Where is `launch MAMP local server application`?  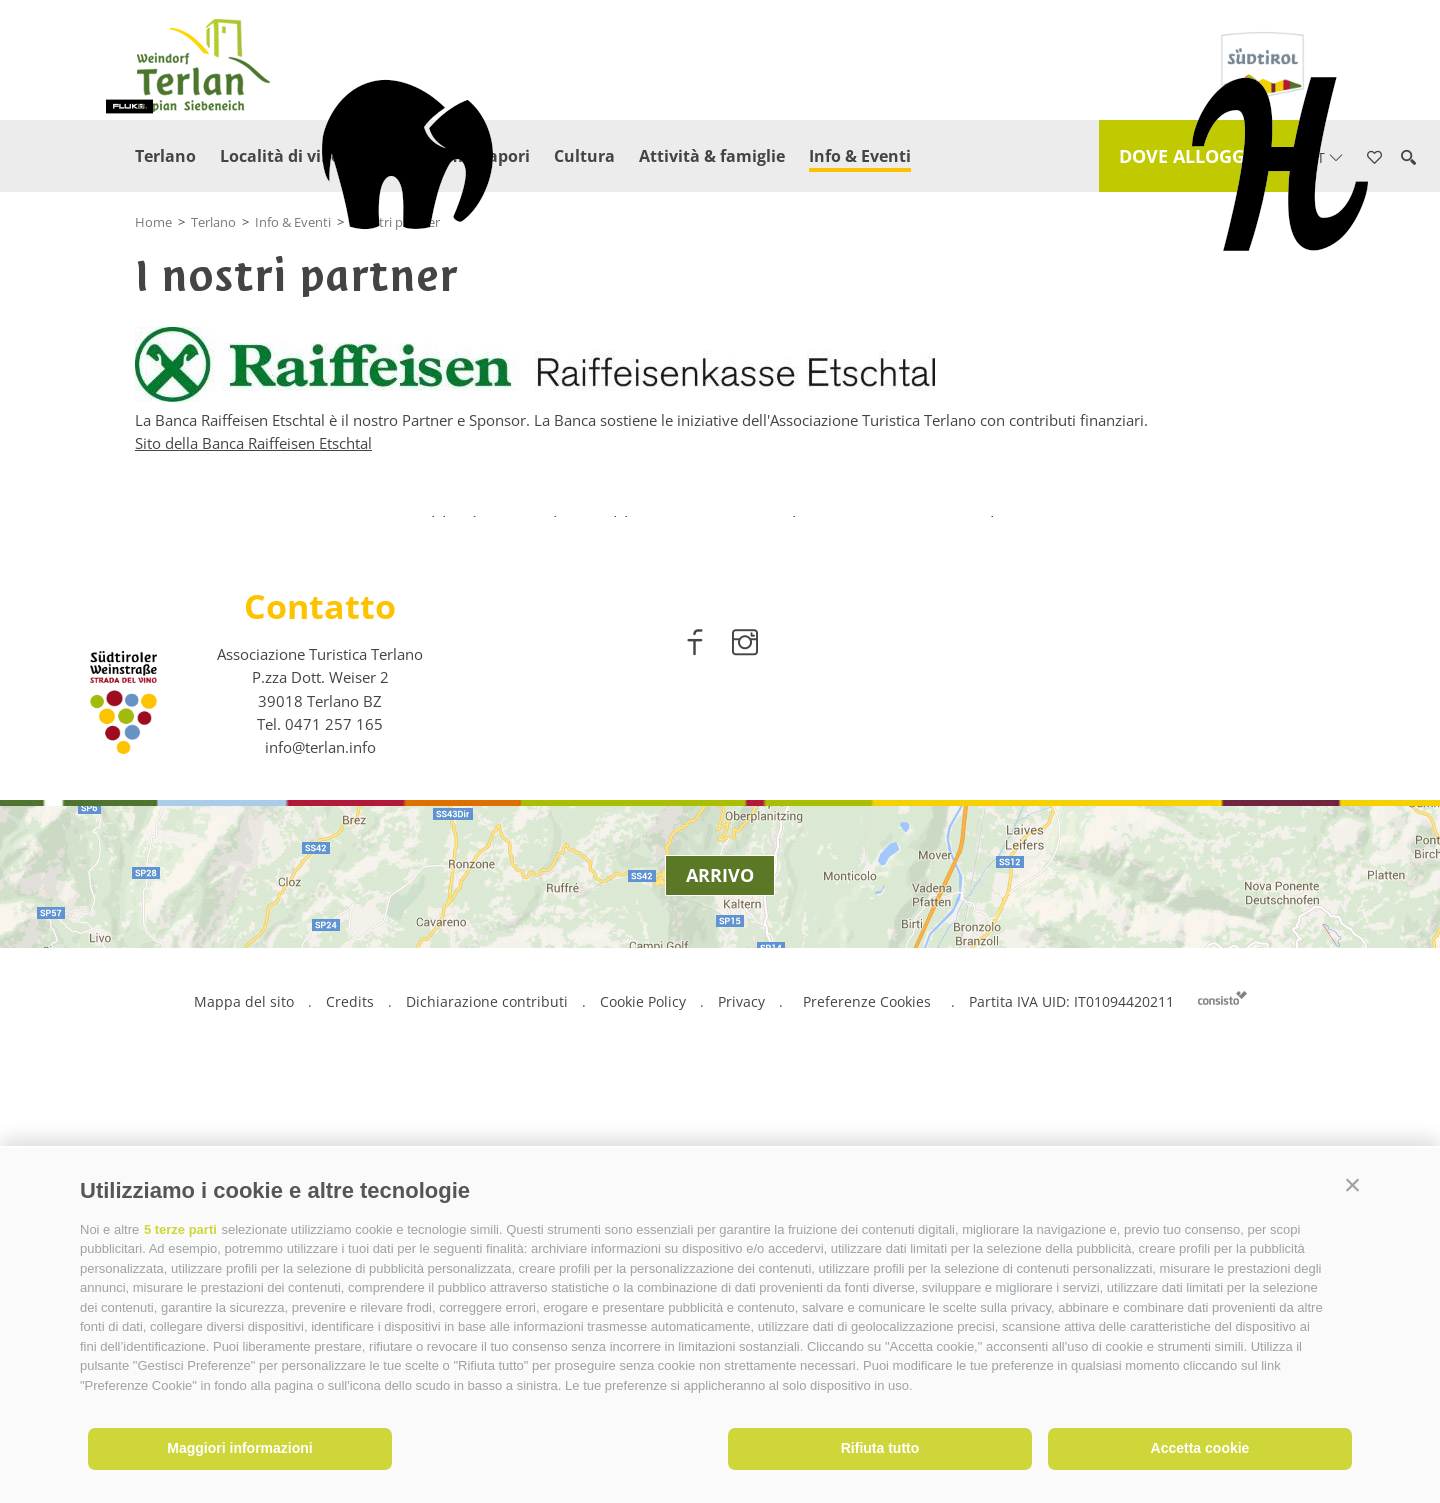 launch MAMP local server application is located at coordinates (407, 154).